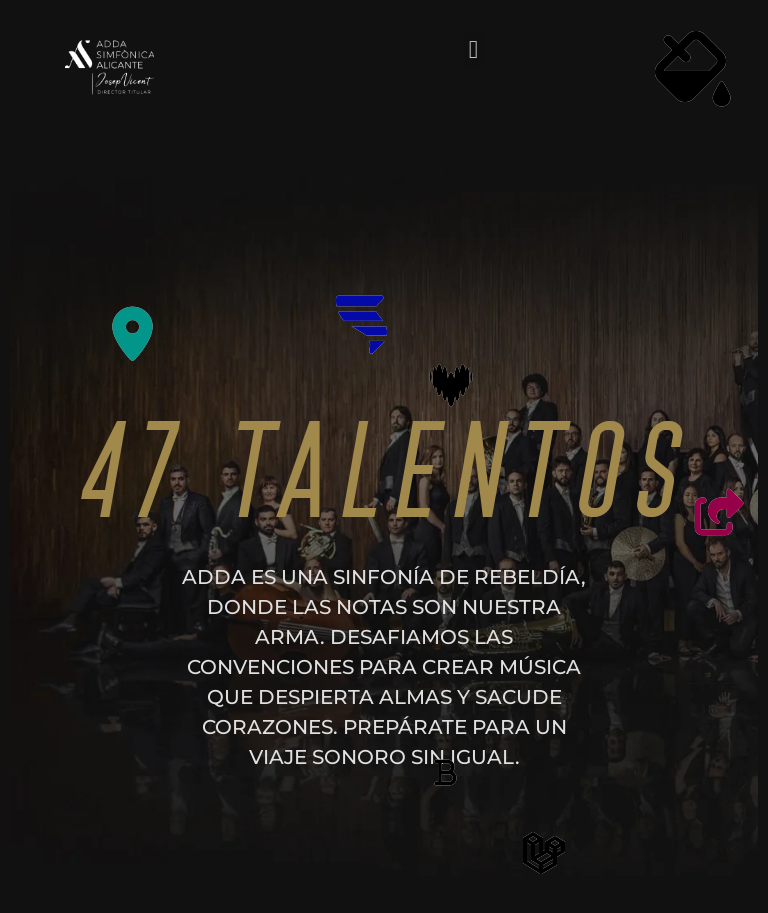 The width and height of the screenshot is (768, 913). I want to click on open deezer music streaming app, so click(451, 385).